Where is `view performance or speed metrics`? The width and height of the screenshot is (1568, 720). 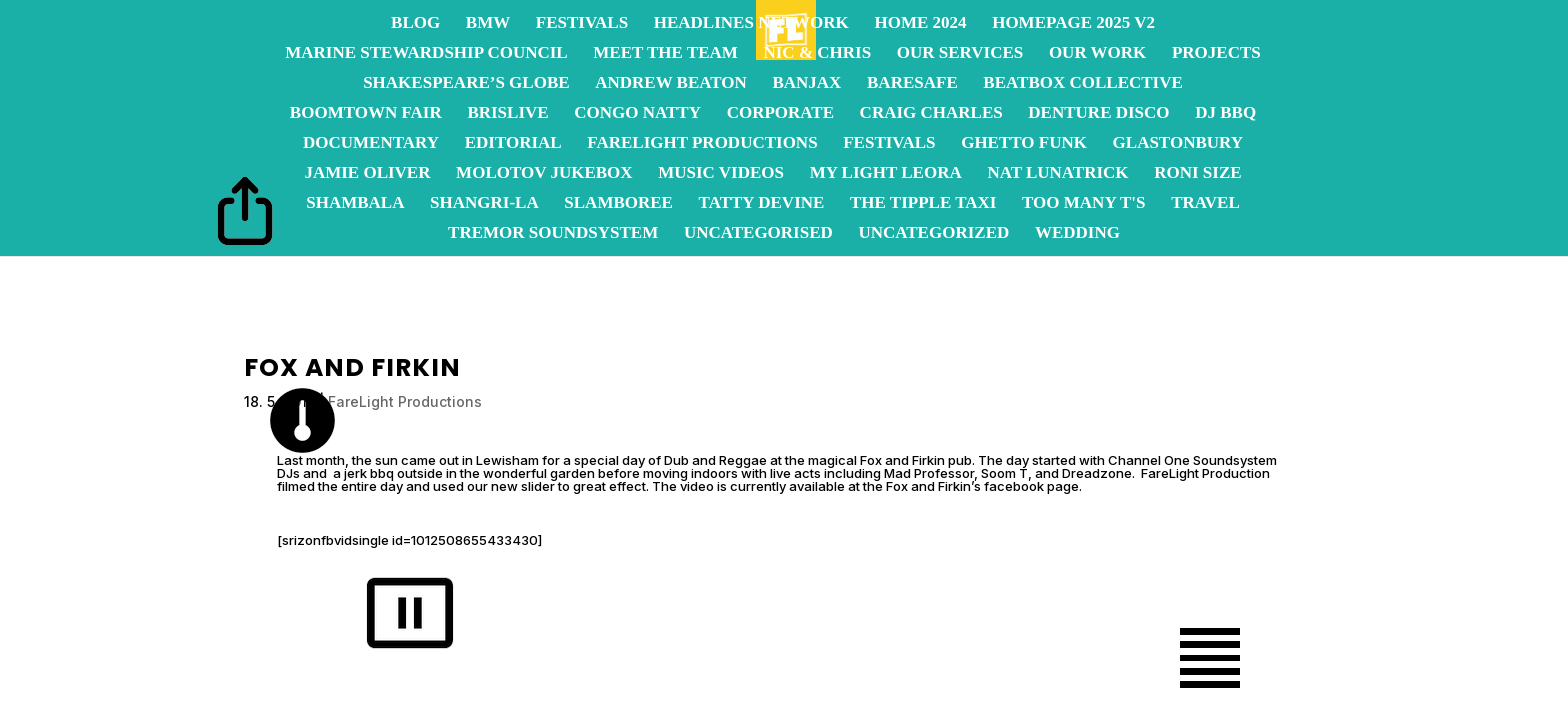 view performance or speed metrics is located at coordinates (302, 420).